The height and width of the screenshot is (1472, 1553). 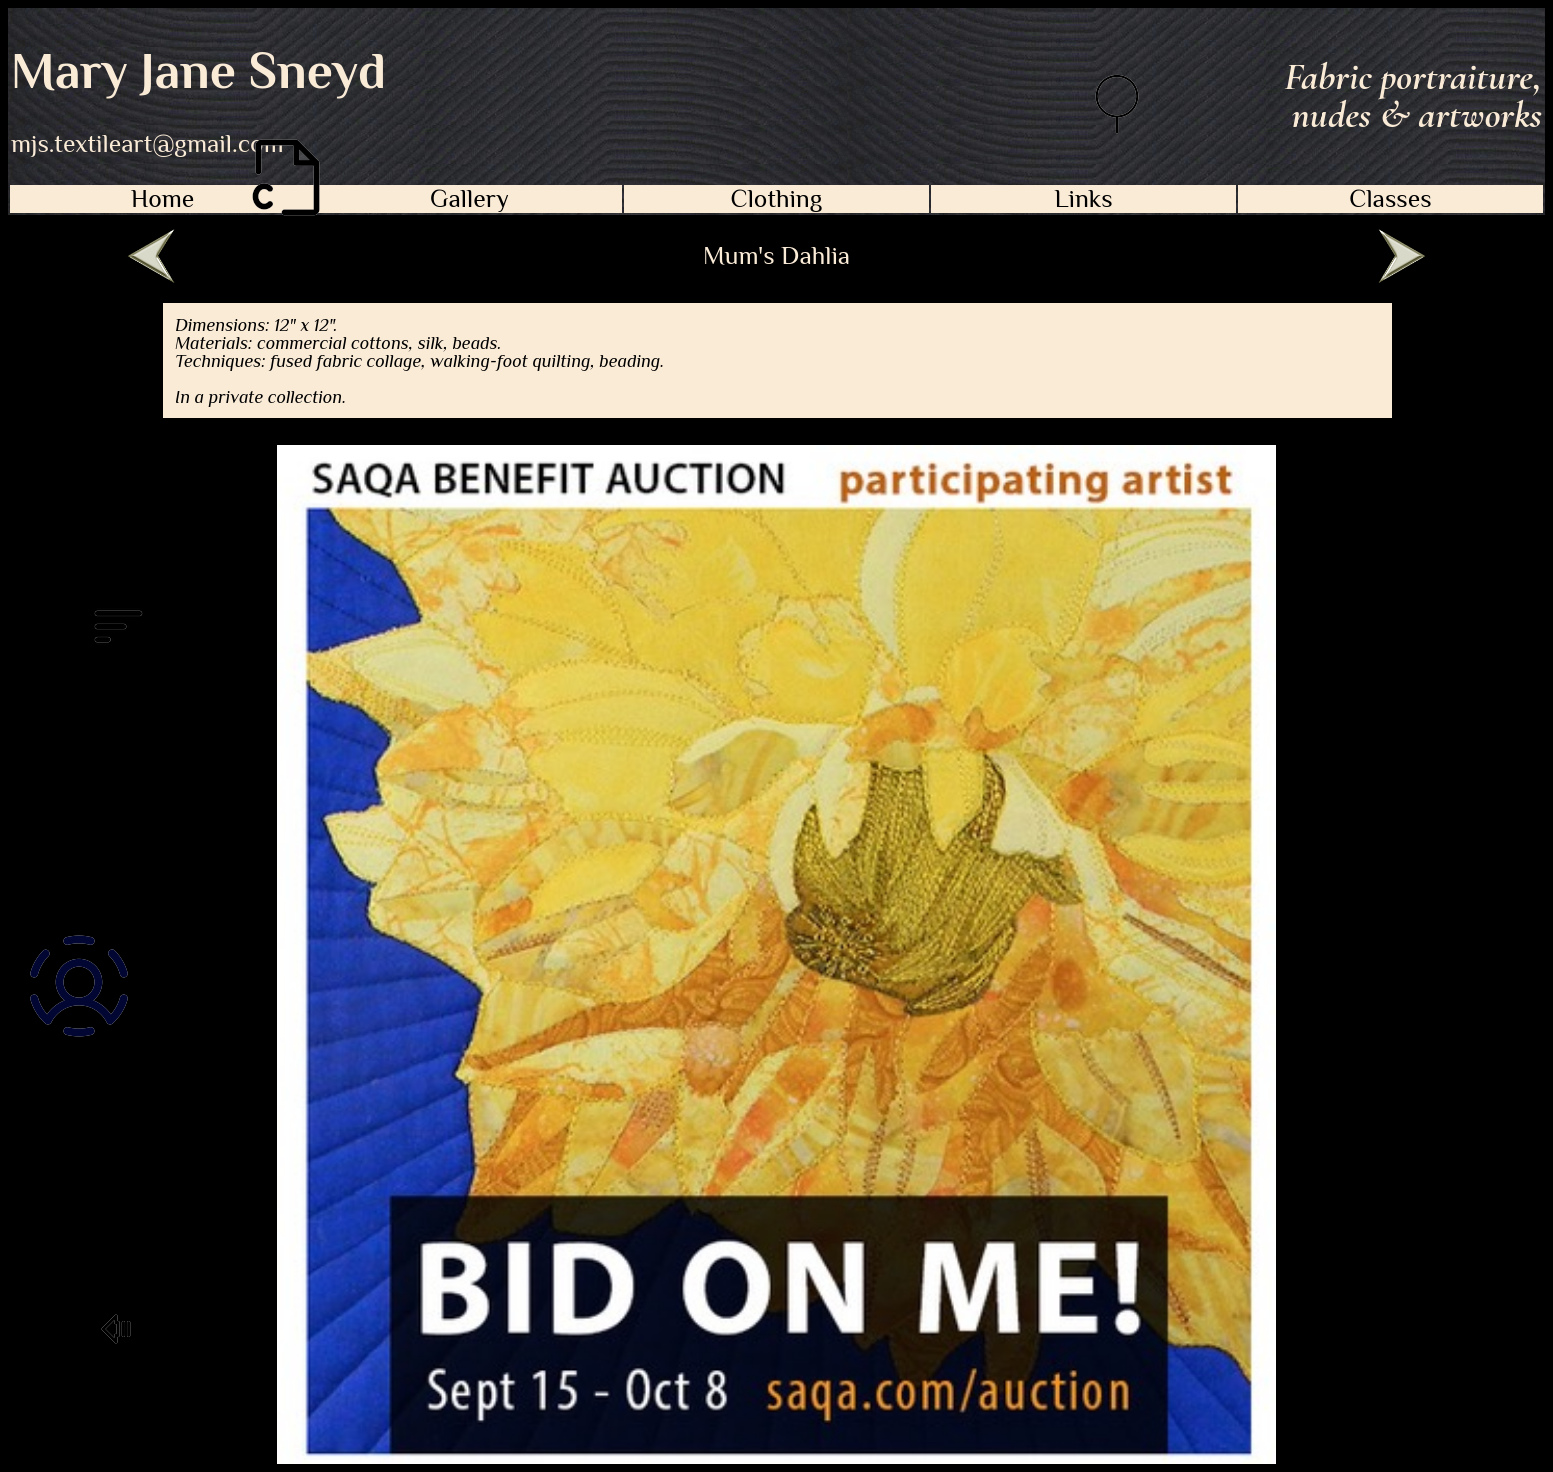 I want to click on incomplete or pending user profile, so click(x=79, y=986).